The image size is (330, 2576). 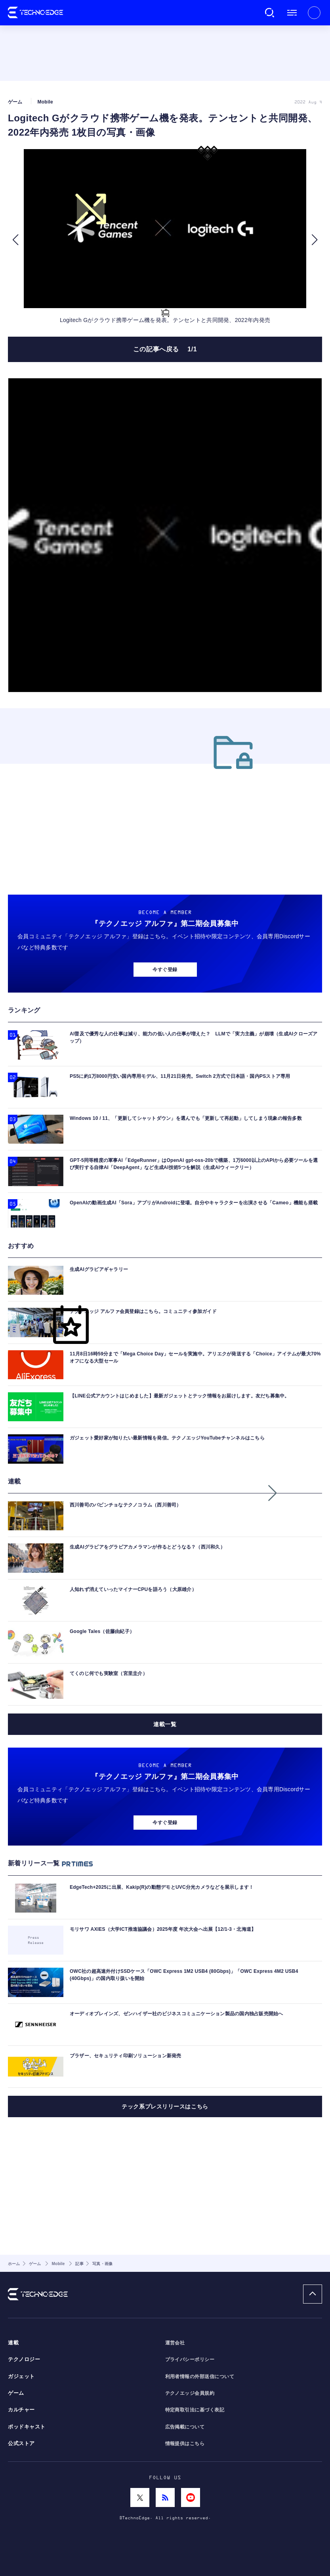 What do you see at coordinates (272, 1493) in the screenshot?
I see `navigate to the next item or page` at bounding box center [272, 1493].